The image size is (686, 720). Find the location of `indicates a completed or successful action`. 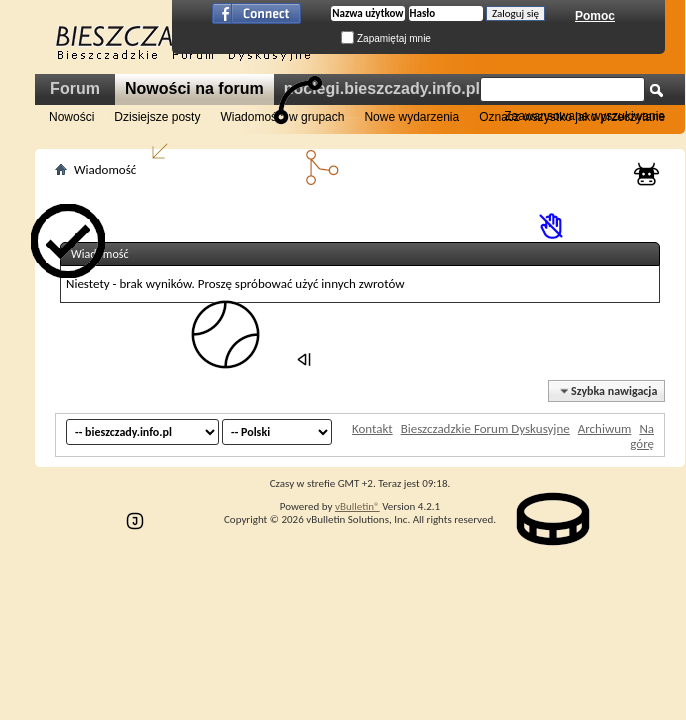

indicates a completed or successful action is located at coordinates (68, 241).